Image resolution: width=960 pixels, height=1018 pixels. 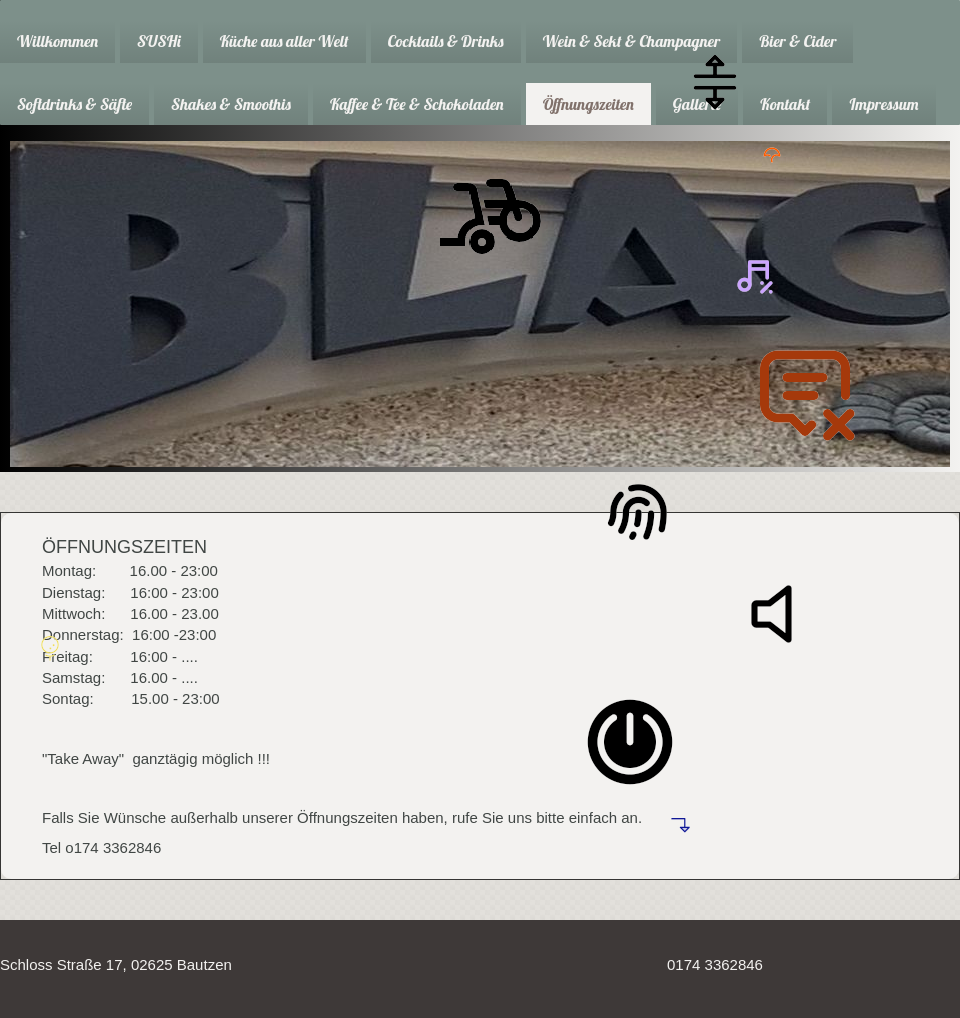 I want to click on split view vertically, so click(x=715, y=82).